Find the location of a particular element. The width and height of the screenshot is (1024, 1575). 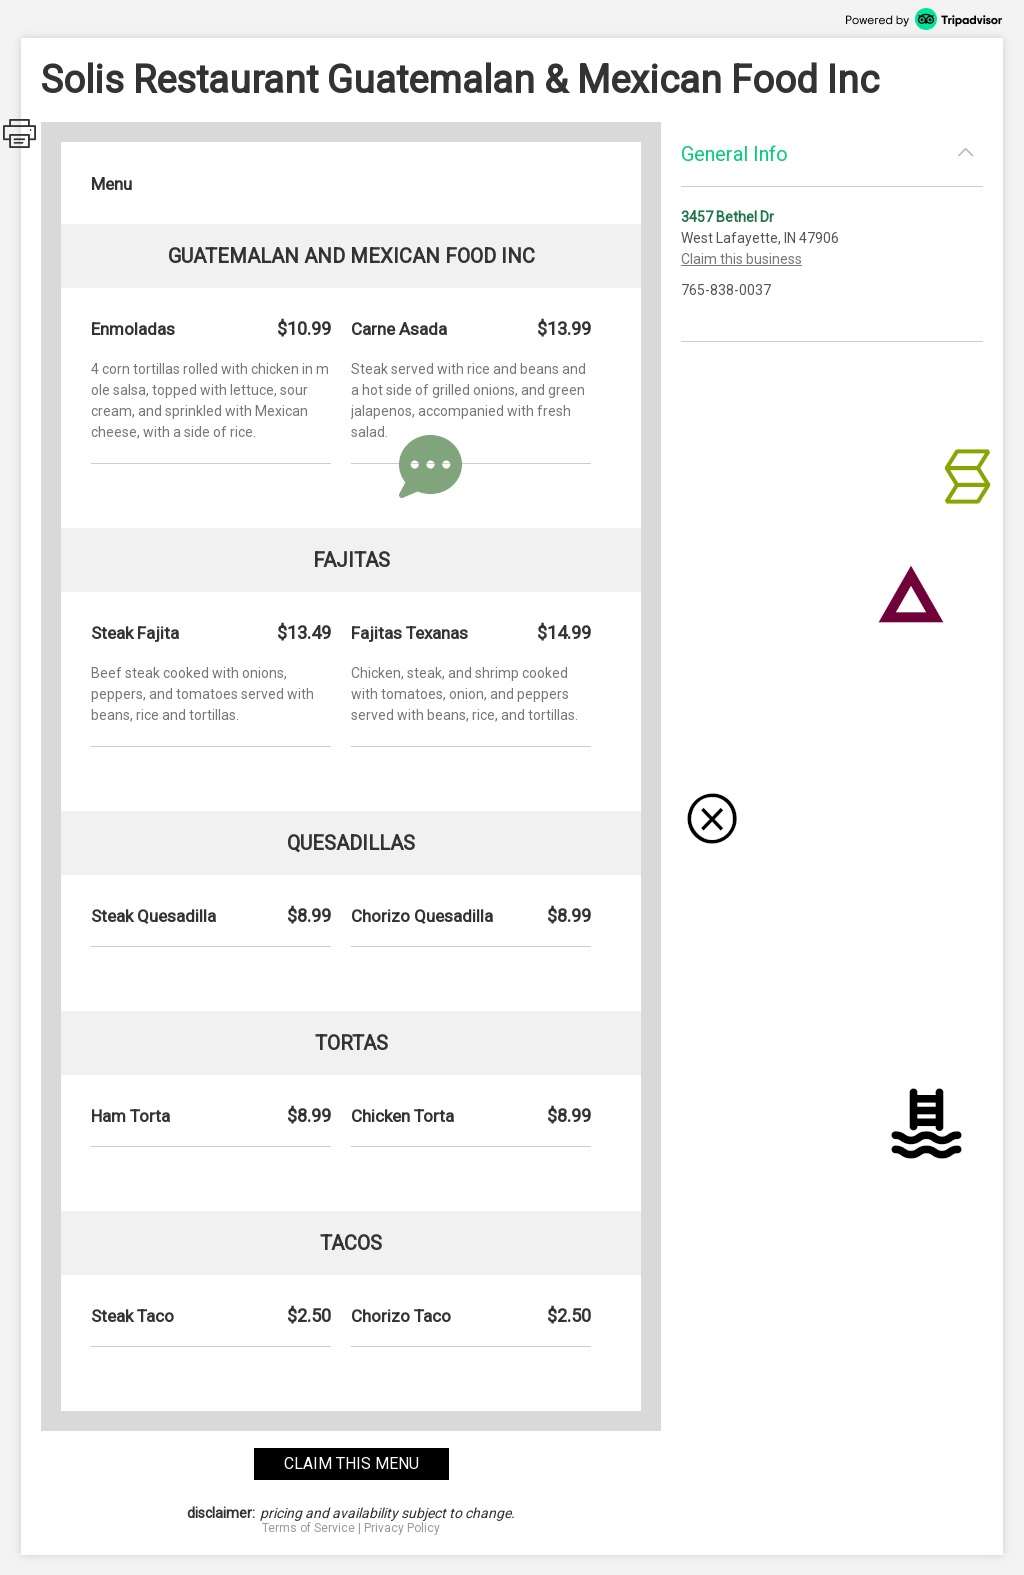

indicates an error or failed action is located at coordinates (712, 818).